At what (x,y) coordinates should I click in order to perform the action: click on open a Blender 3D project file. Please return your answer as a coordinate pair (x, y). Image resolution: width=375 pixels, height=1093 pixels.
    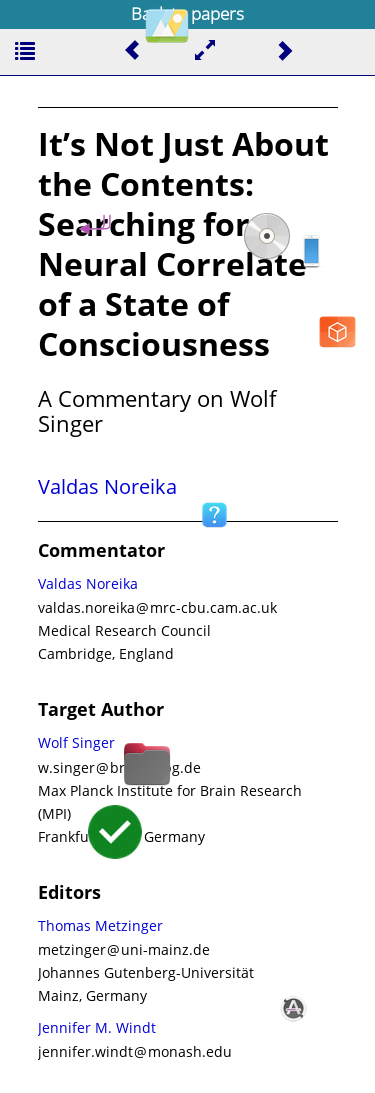
    Looking at the image, I should click on (337, 330).